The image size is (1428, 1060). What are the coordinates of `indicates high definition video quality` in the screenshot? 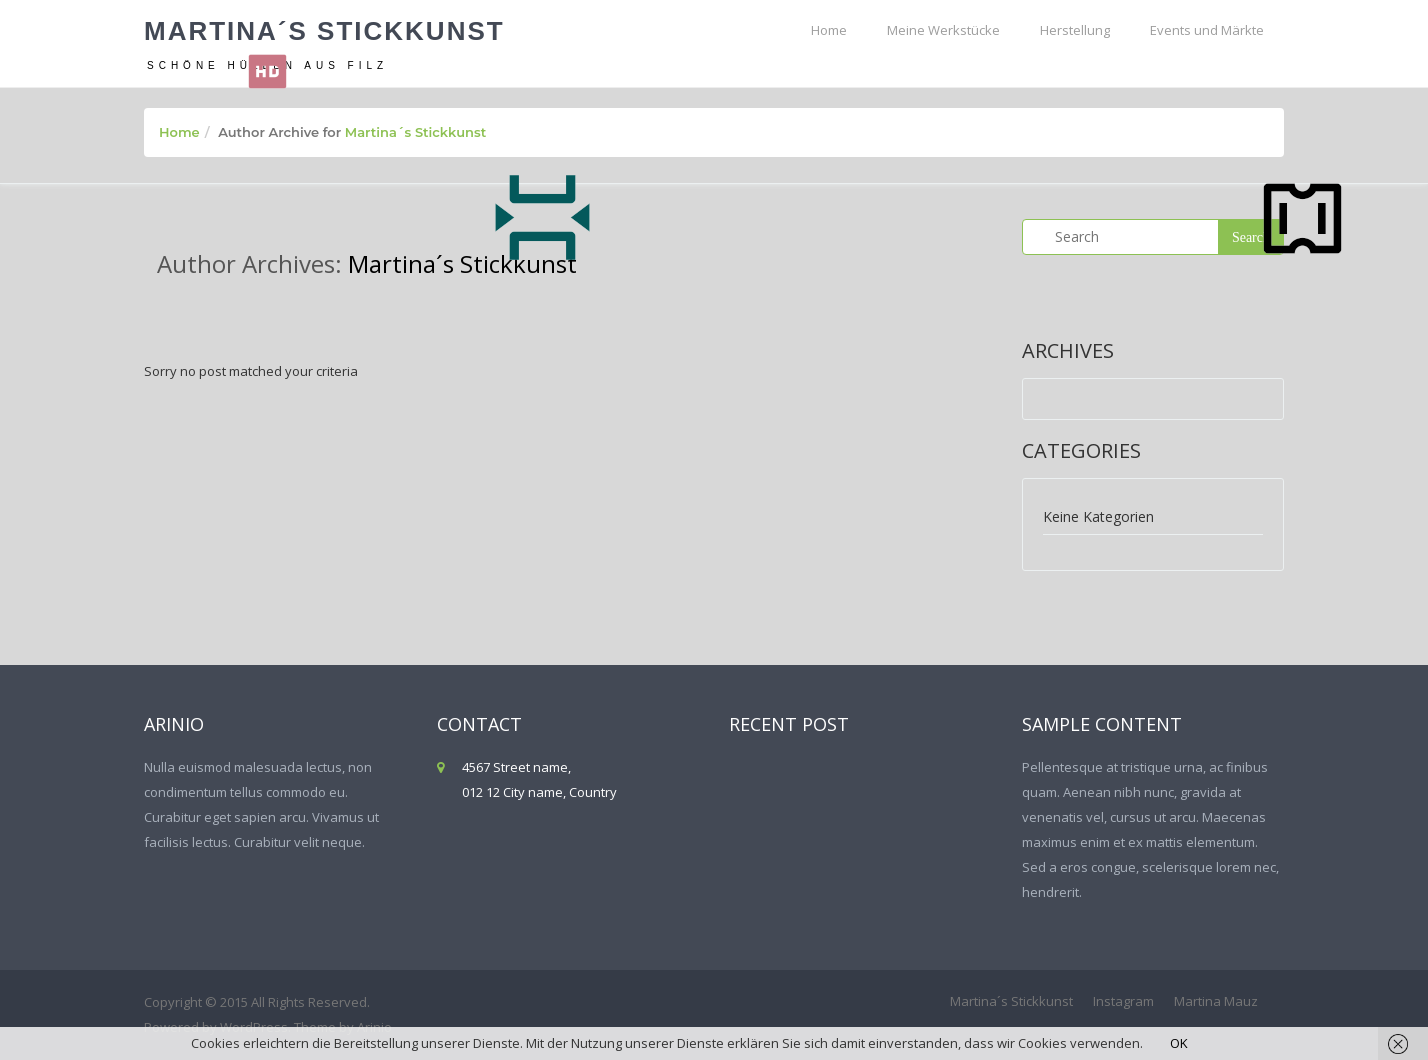 It's located at (267, 71).